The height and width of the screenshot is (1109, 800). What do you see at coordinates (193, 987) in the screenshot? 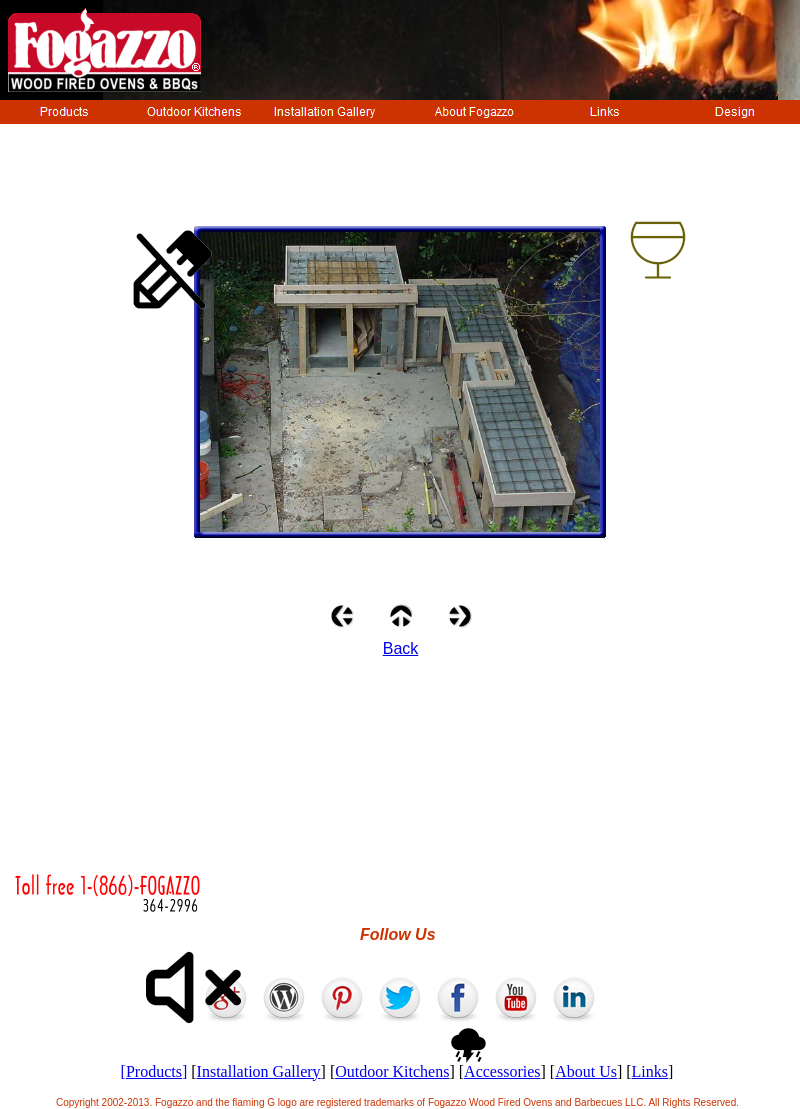
I see `mute audio or sound` at bounding box center [193, 987].